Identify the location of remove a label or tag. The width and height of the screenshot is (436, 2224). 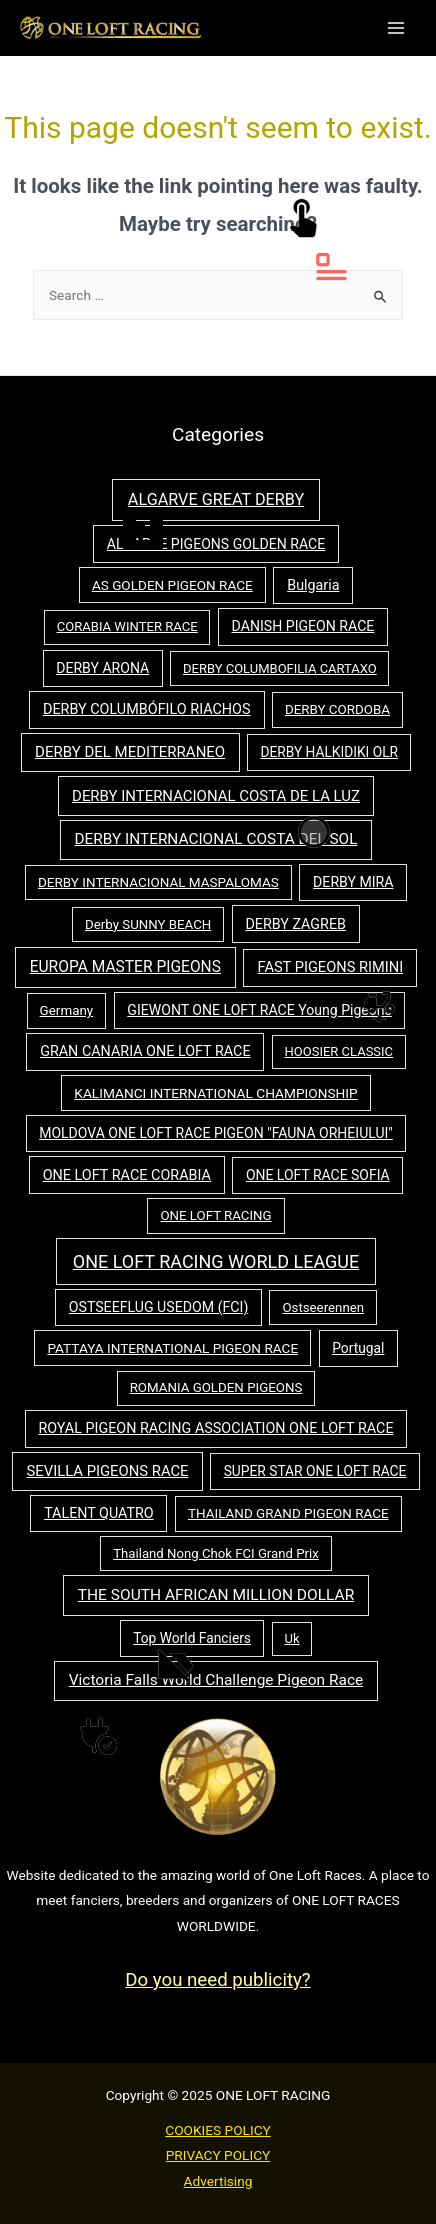
(175, 1666).